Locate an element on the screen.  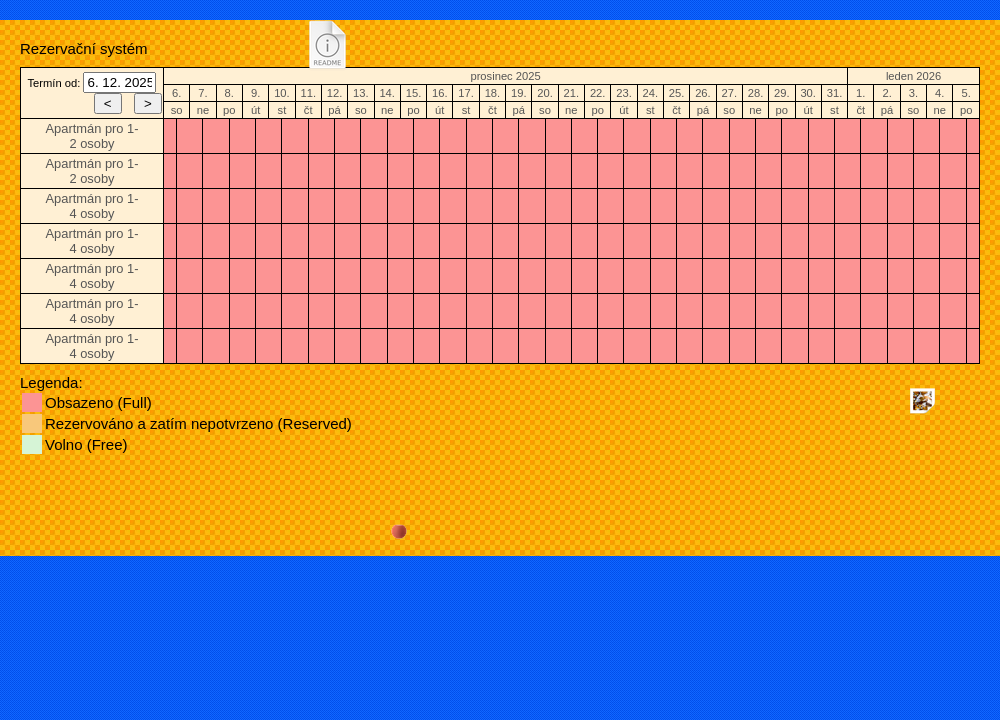
open readme documentation file is located at coordinates (327, 45).